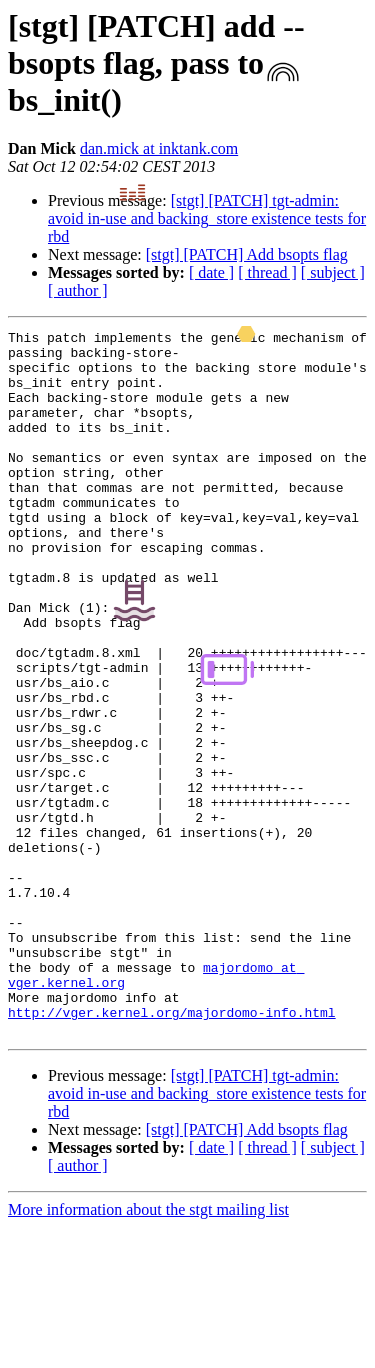  I want to click on indicates low battery status, so click(226, 669).